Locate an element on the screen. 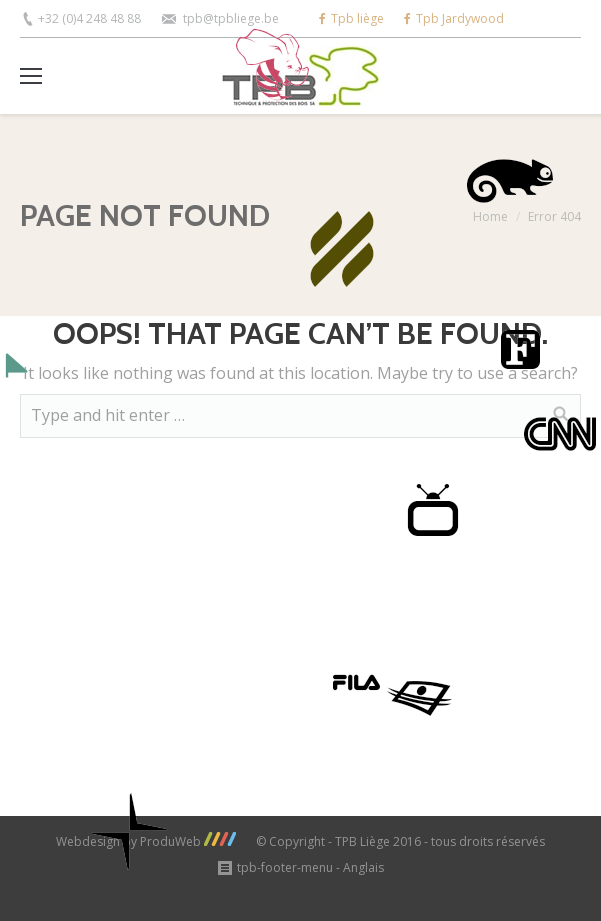 This screenshot has height=921, width=601. Help Scout logo is located at coordinates (342, 249).